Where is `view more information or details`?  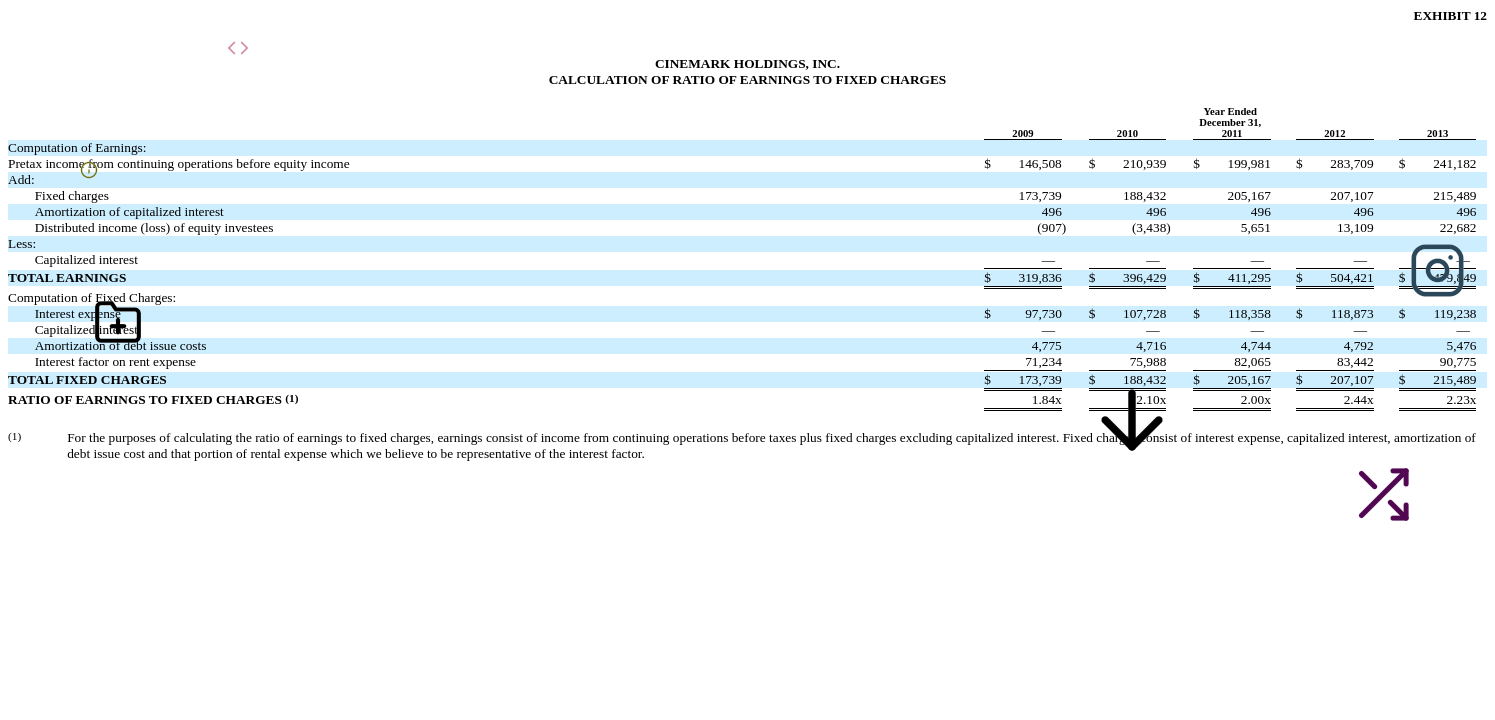
view more information or details is located at coordinates (89, 170).